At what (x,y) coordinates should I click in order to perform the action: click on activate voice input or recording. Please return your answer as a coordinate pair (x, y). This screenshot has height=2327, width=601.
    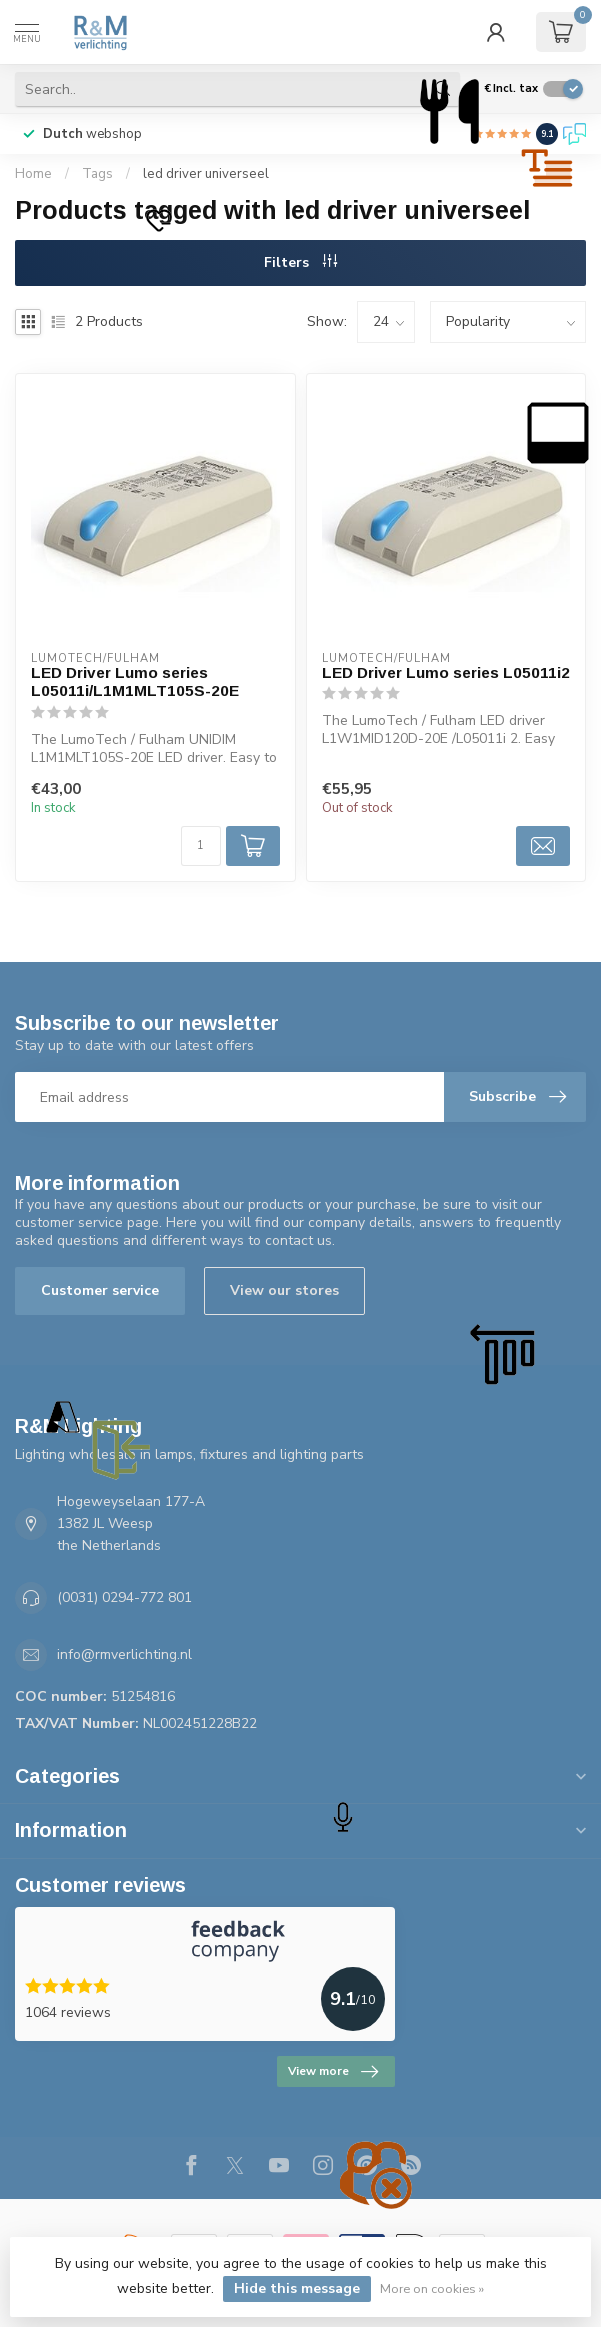
    Looking at the image, I should click on (343, 1817).